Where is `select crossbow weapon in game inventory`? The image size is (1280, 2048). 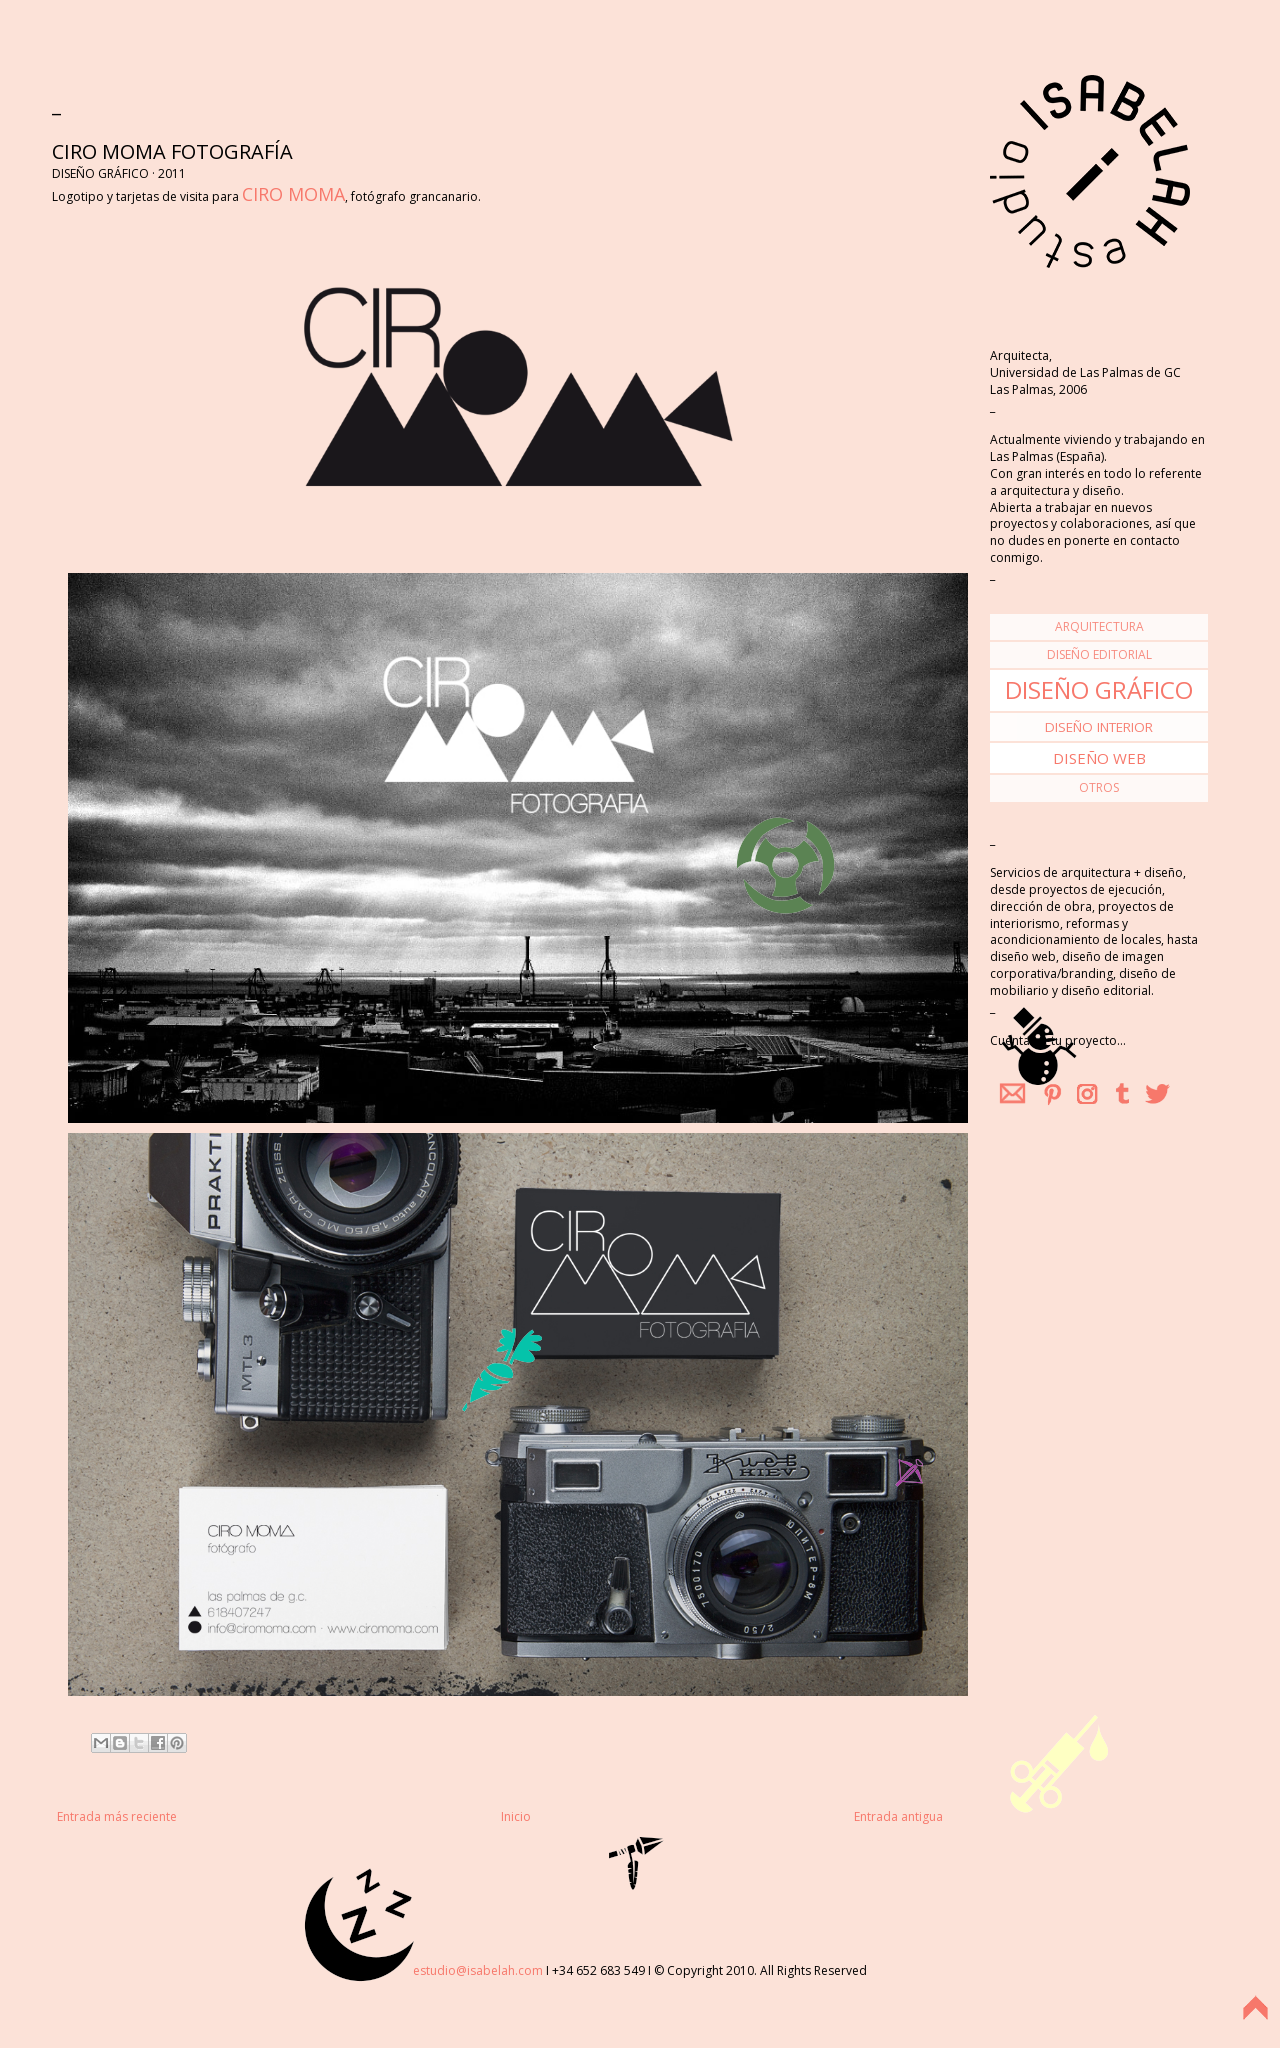
select crossbow weapon in game inventory is located at coordinates (909, 1473).